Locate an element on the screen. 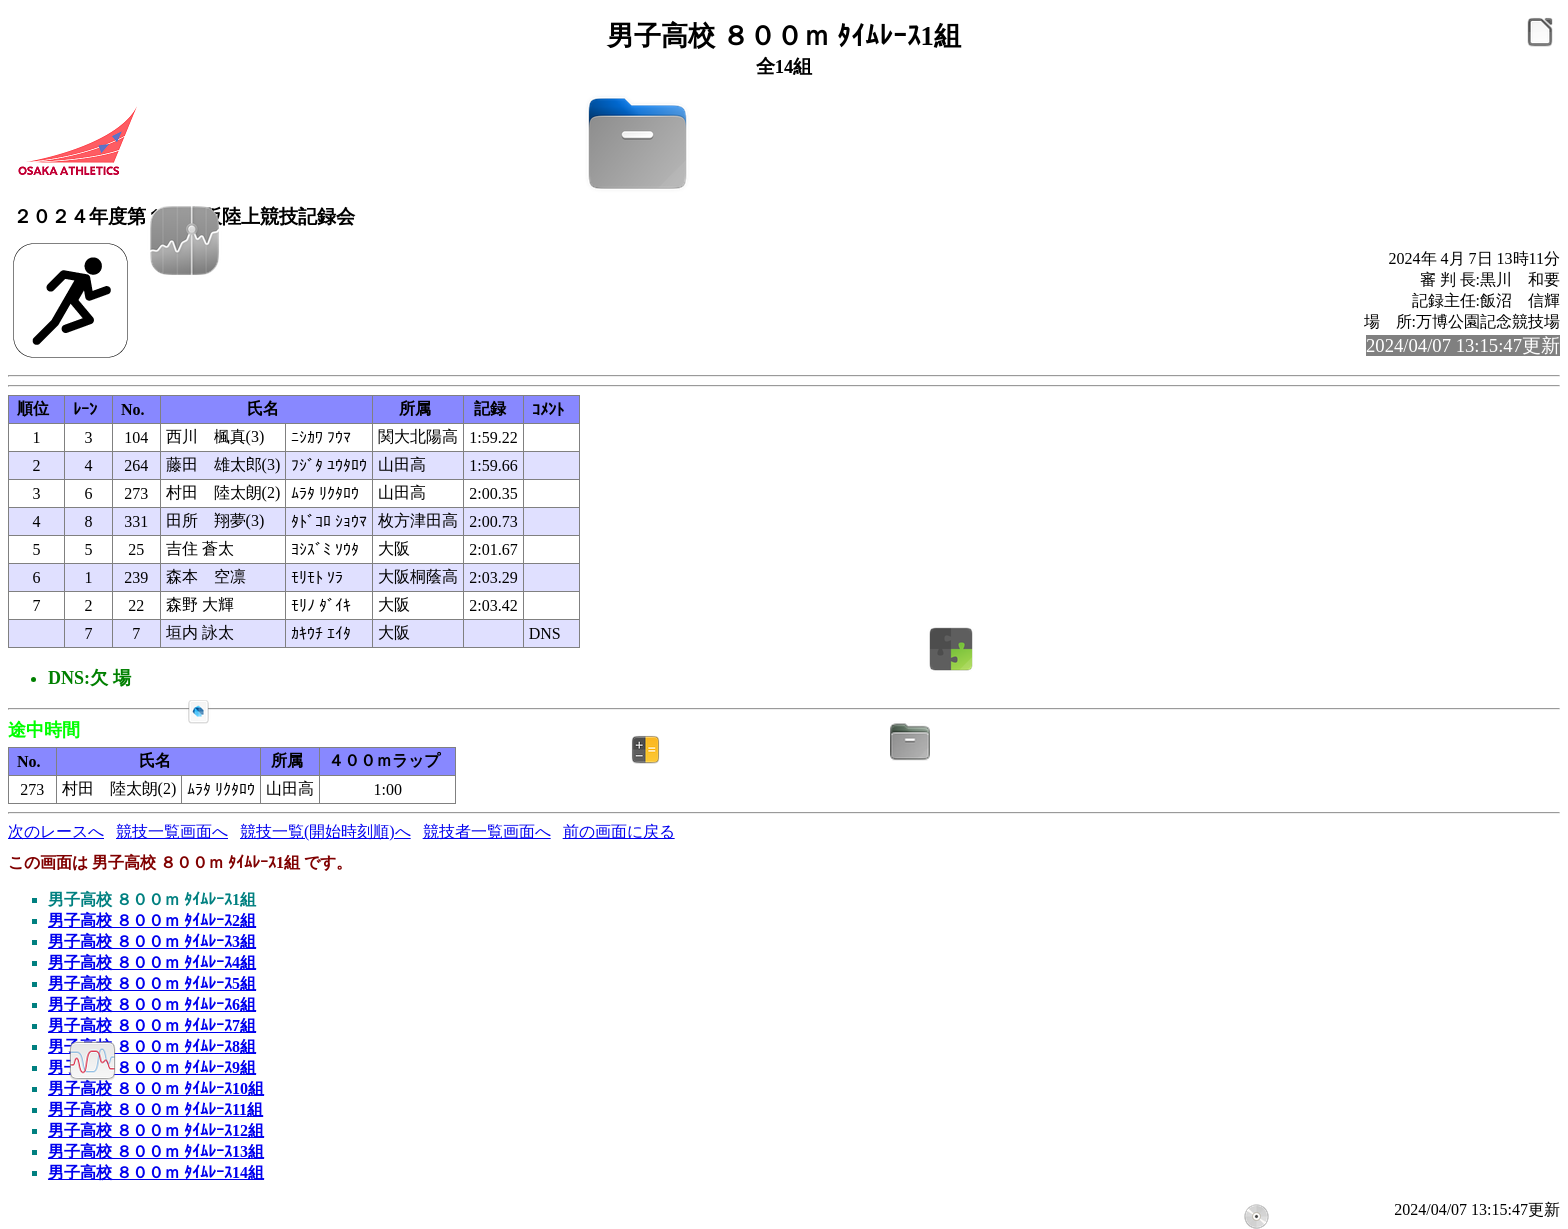 This screenshot has height=1229, width=1568. open the file manager is located at coordinates (910, 741).